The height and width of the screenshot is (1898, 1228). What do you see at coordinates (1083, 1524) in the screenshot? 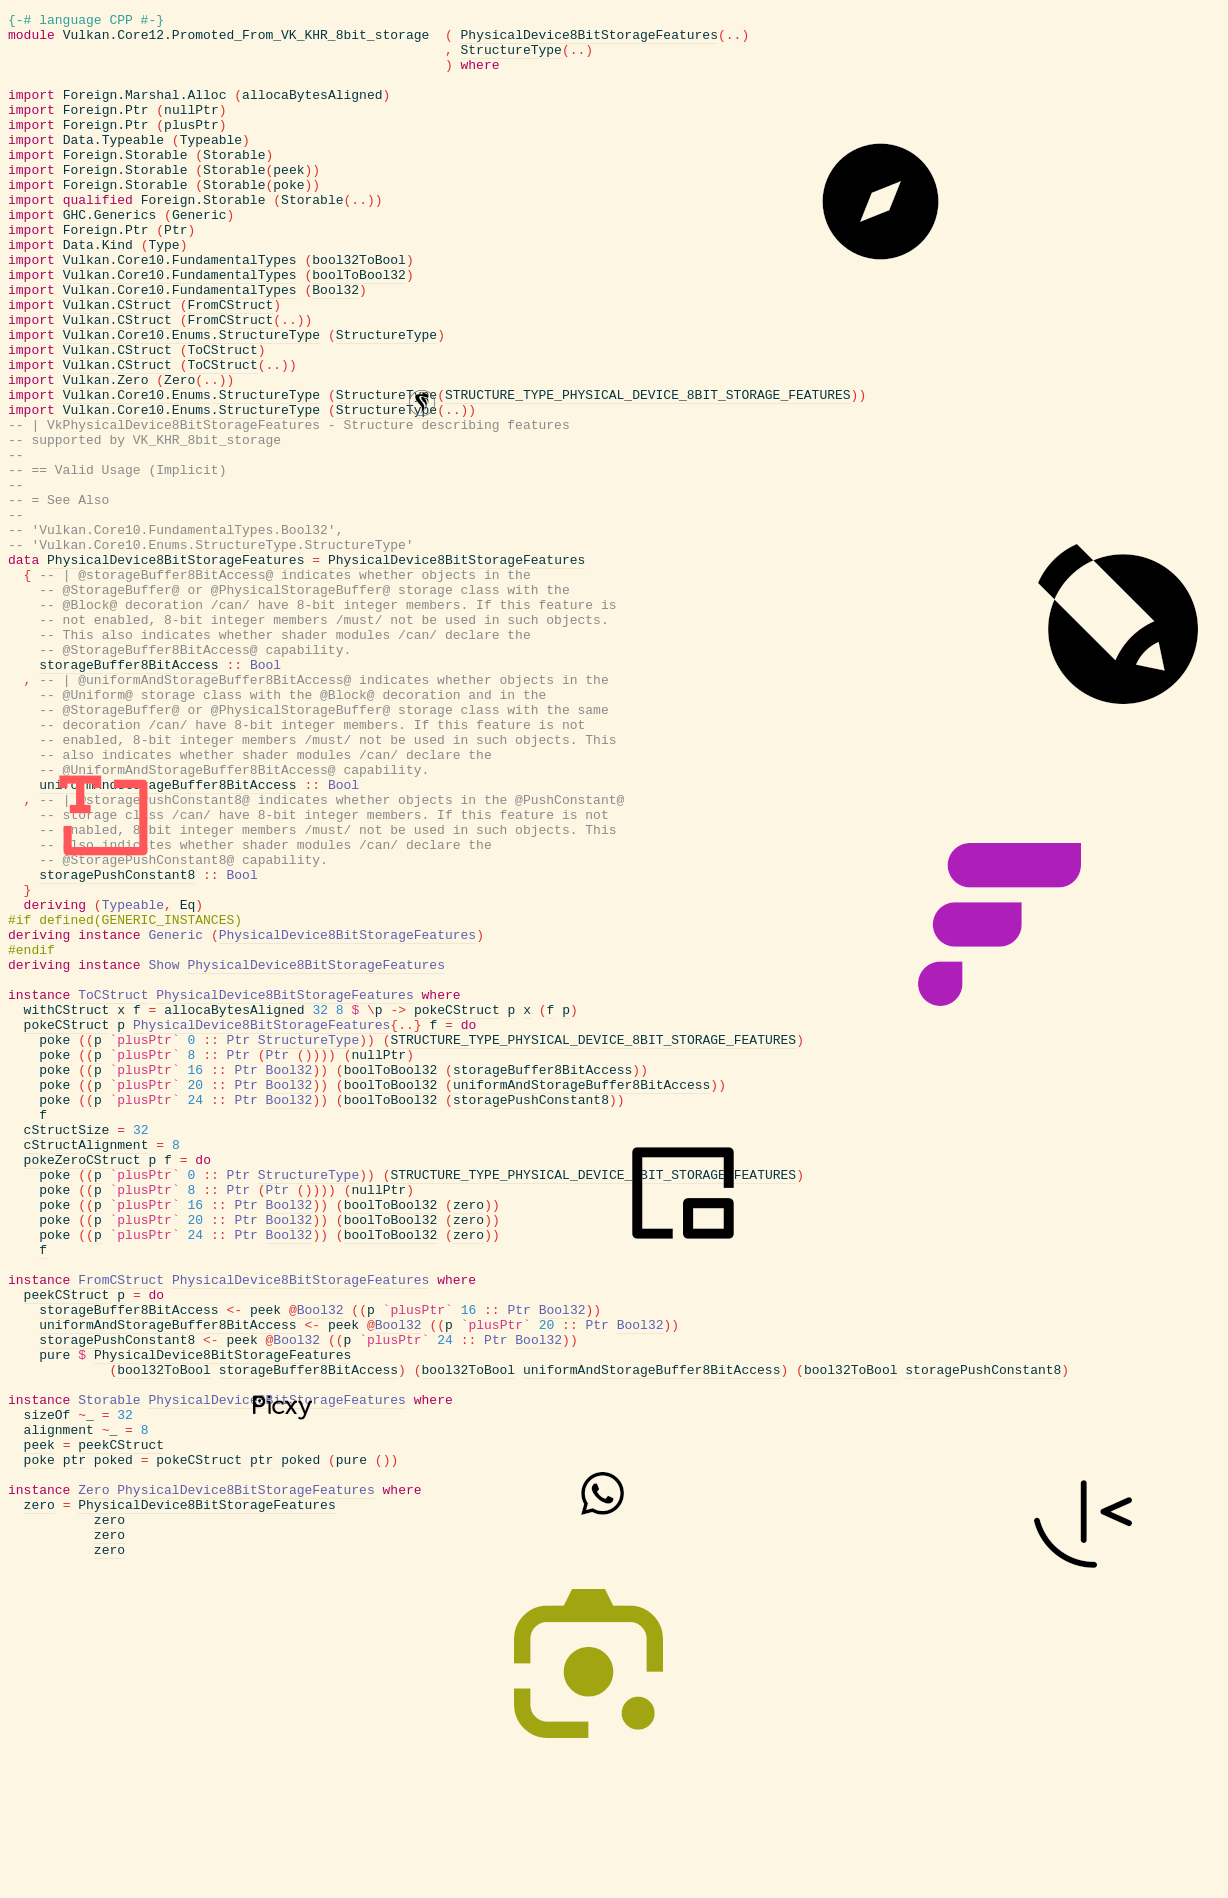
I see `visit Frontend Mentor website` at bounding box center [1083, 1524].